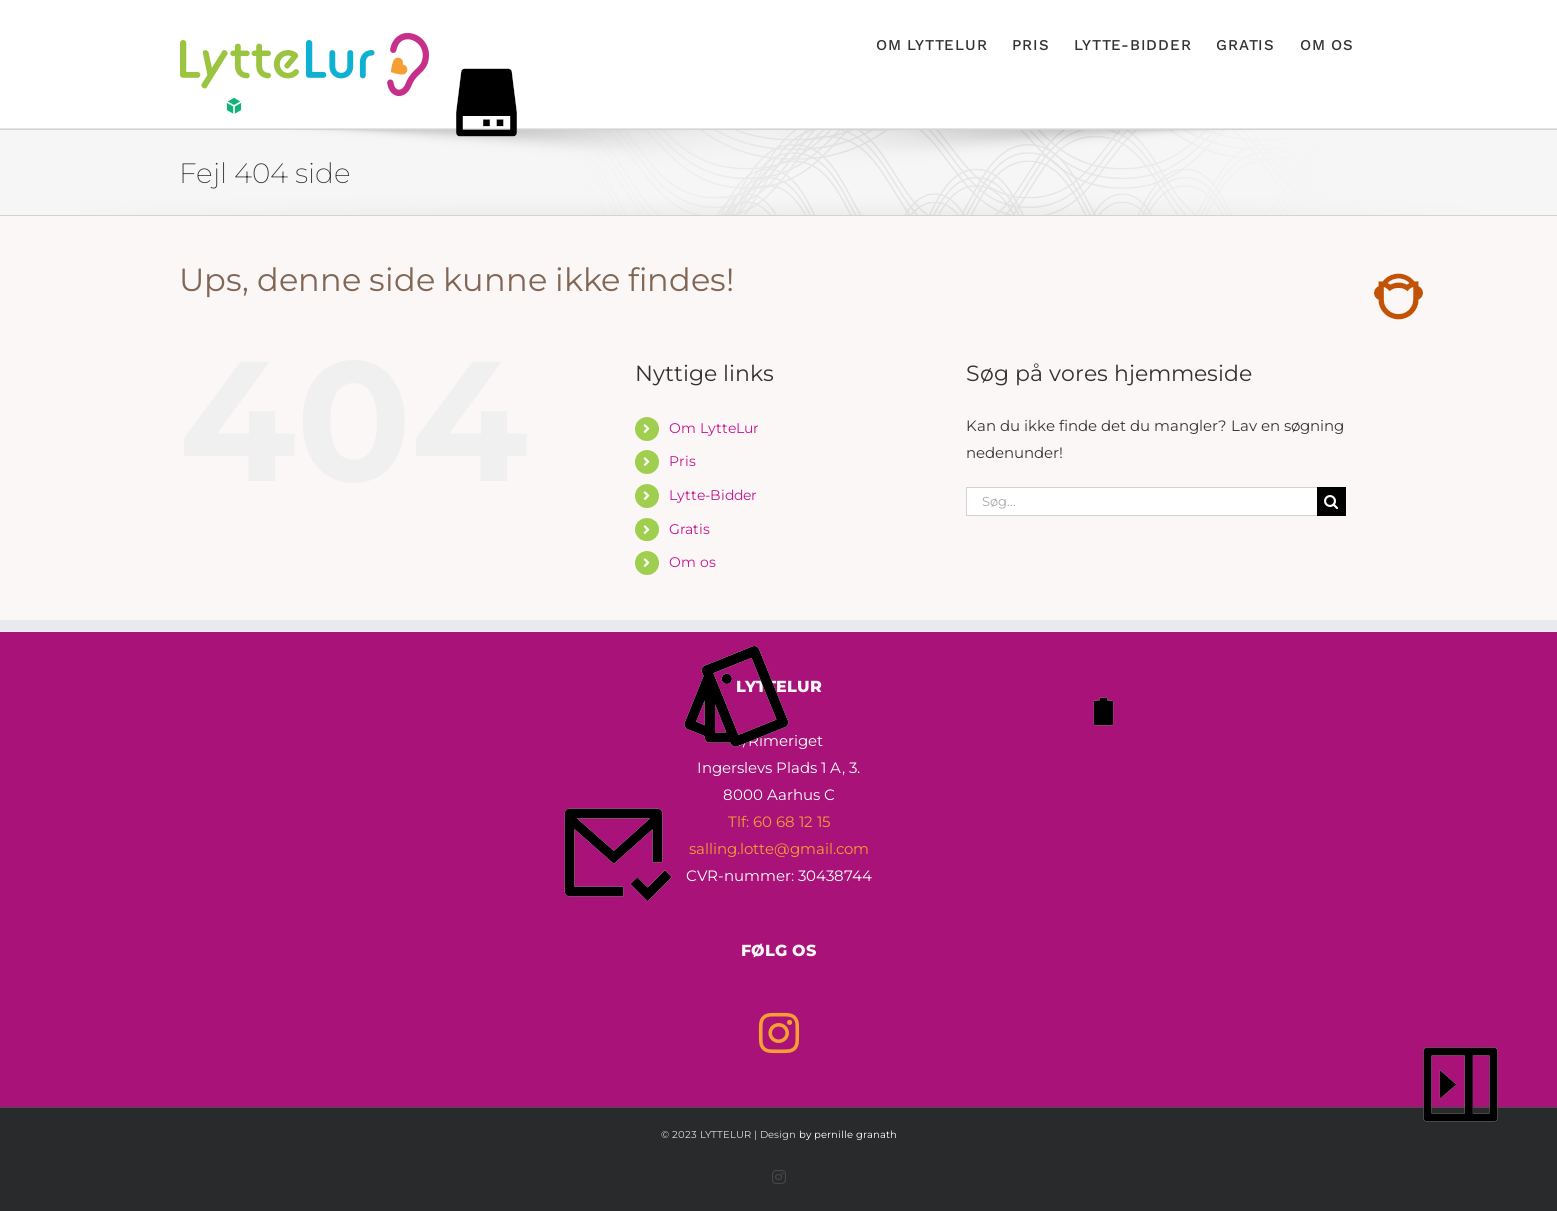  Describe the element at coordinates (1398, 296) in the screenshot. I see `open the Napster music streaming app` at that location.